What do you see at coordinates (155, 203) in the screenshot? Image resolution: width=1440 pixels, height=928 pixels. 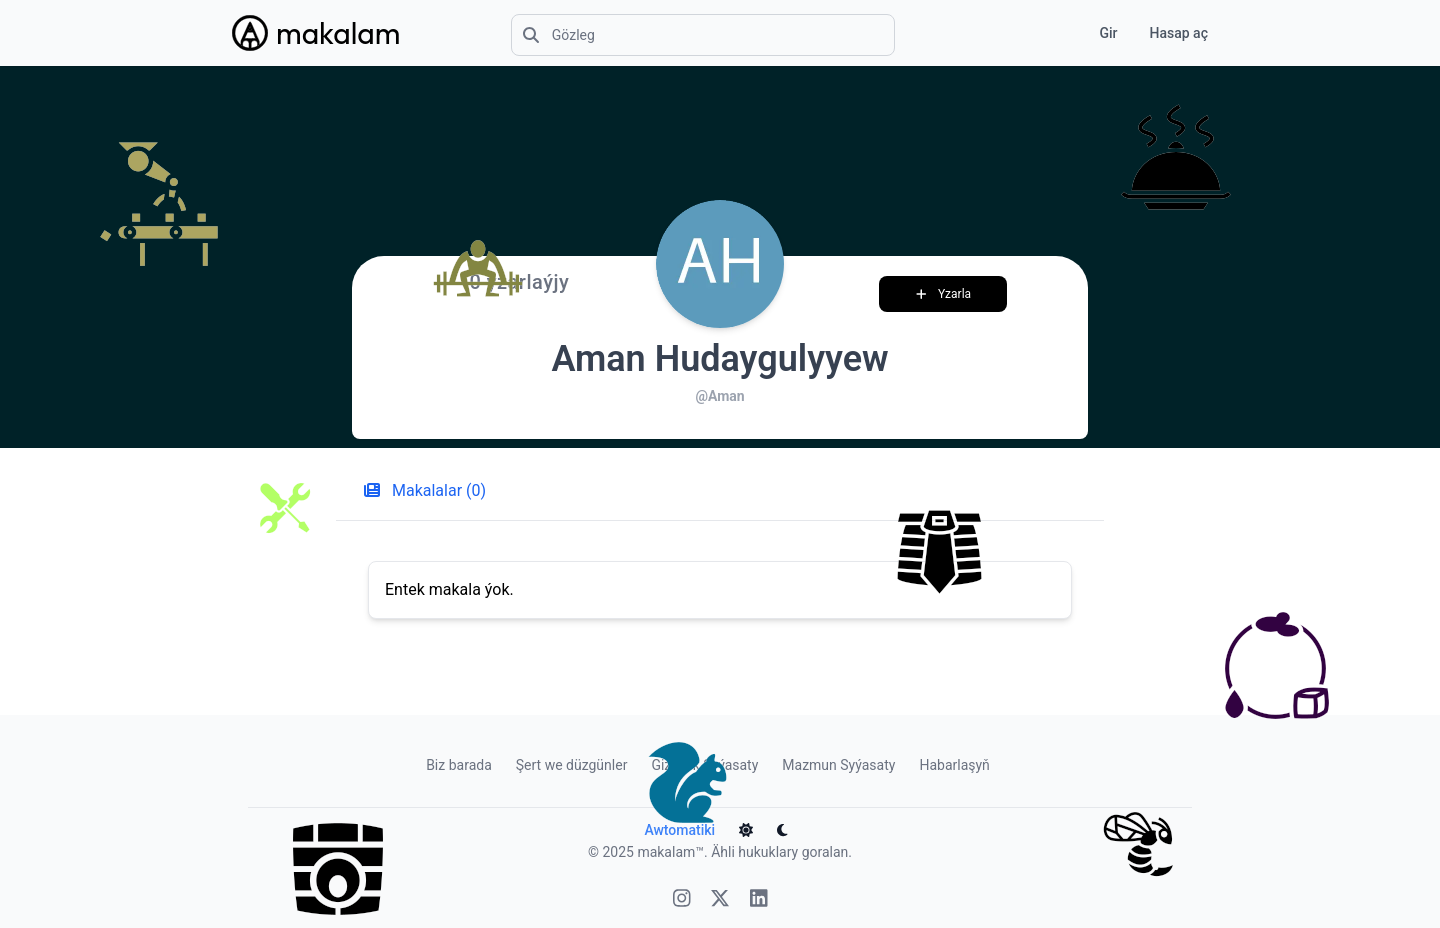 I see `access automation or manufacturing settings` at bounding box center [155, 203].